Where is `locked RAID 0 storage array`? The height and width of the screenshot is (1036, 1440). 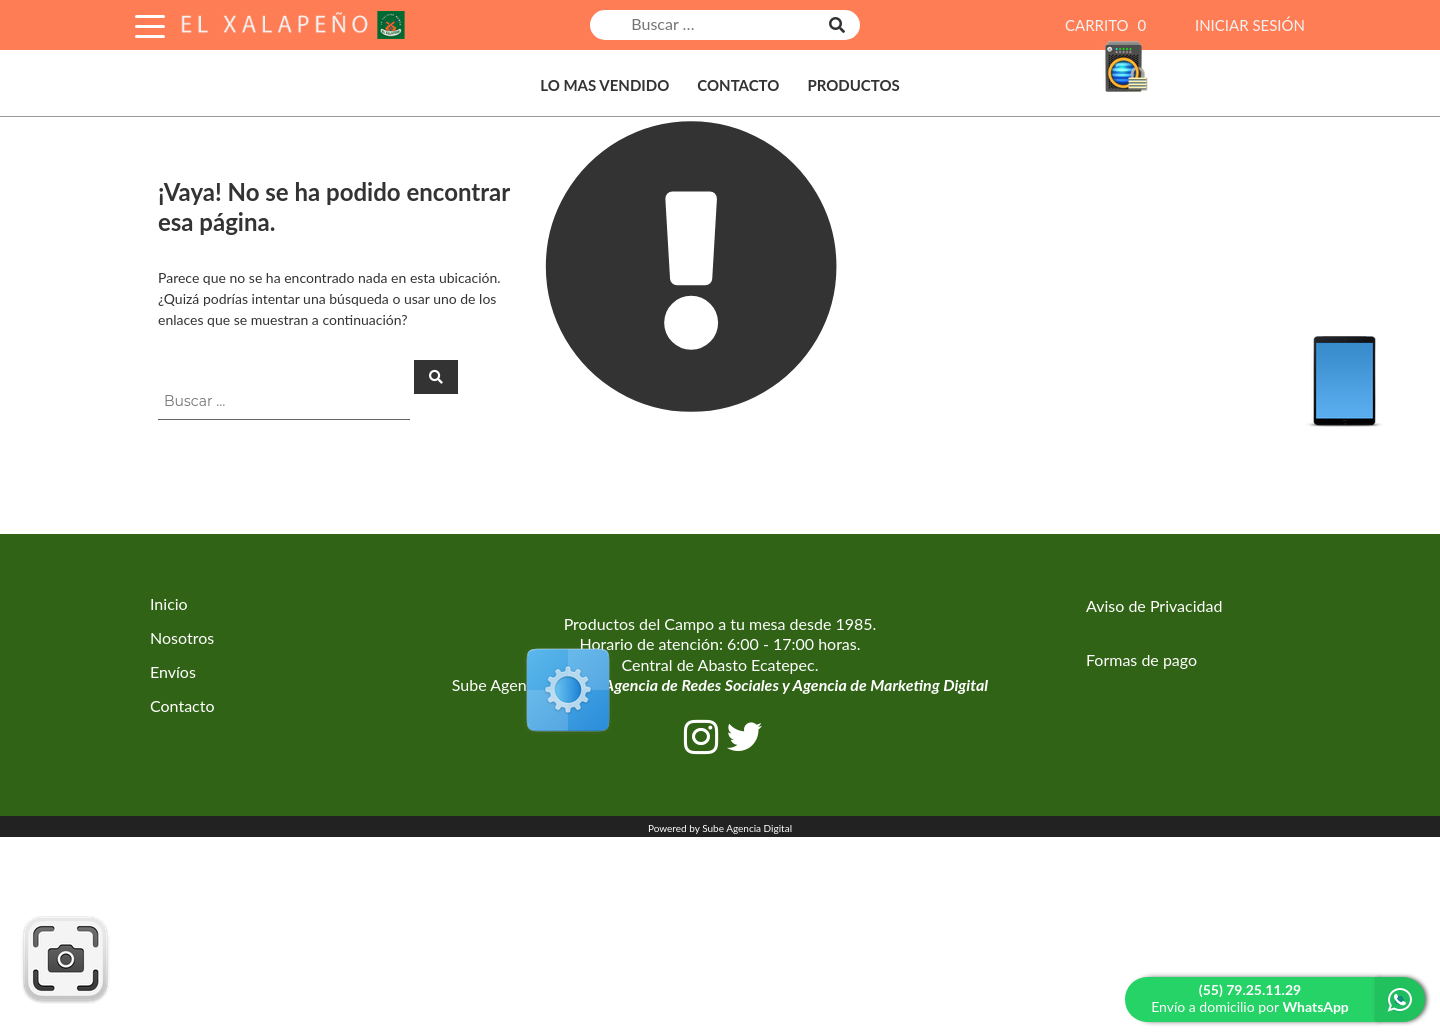 locked RAID 0 storage array is located at coordinates (1123, 66).